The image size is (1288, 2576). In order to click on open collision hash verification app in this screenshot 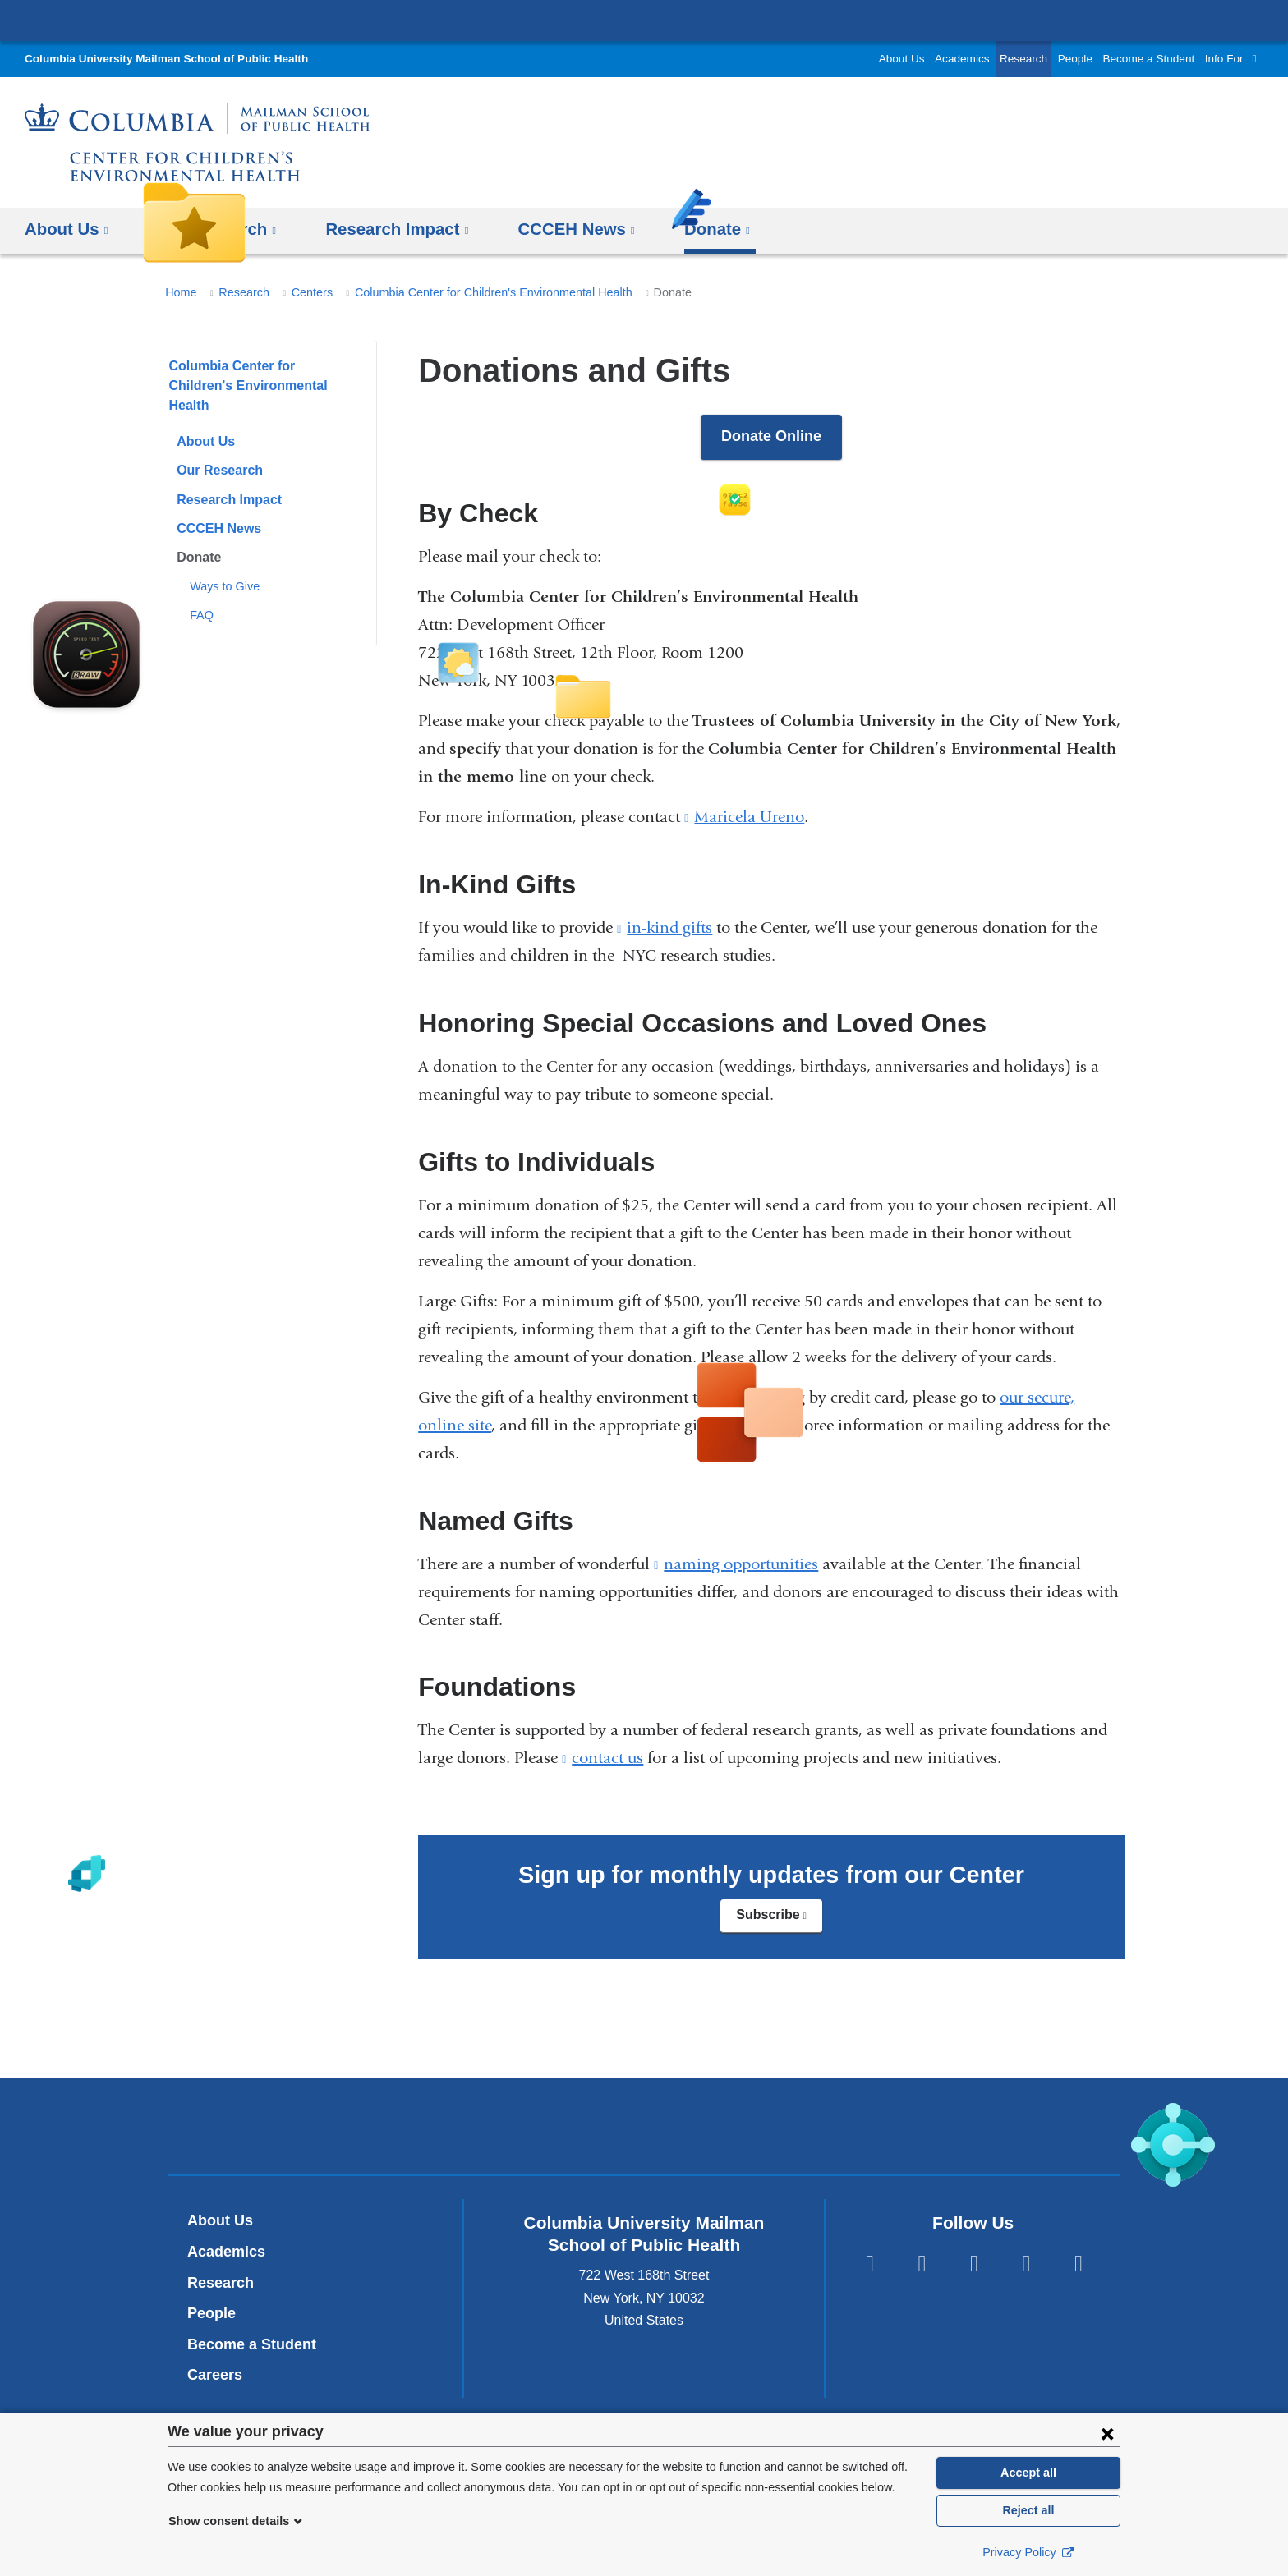, I will do `click(734, 499)`.